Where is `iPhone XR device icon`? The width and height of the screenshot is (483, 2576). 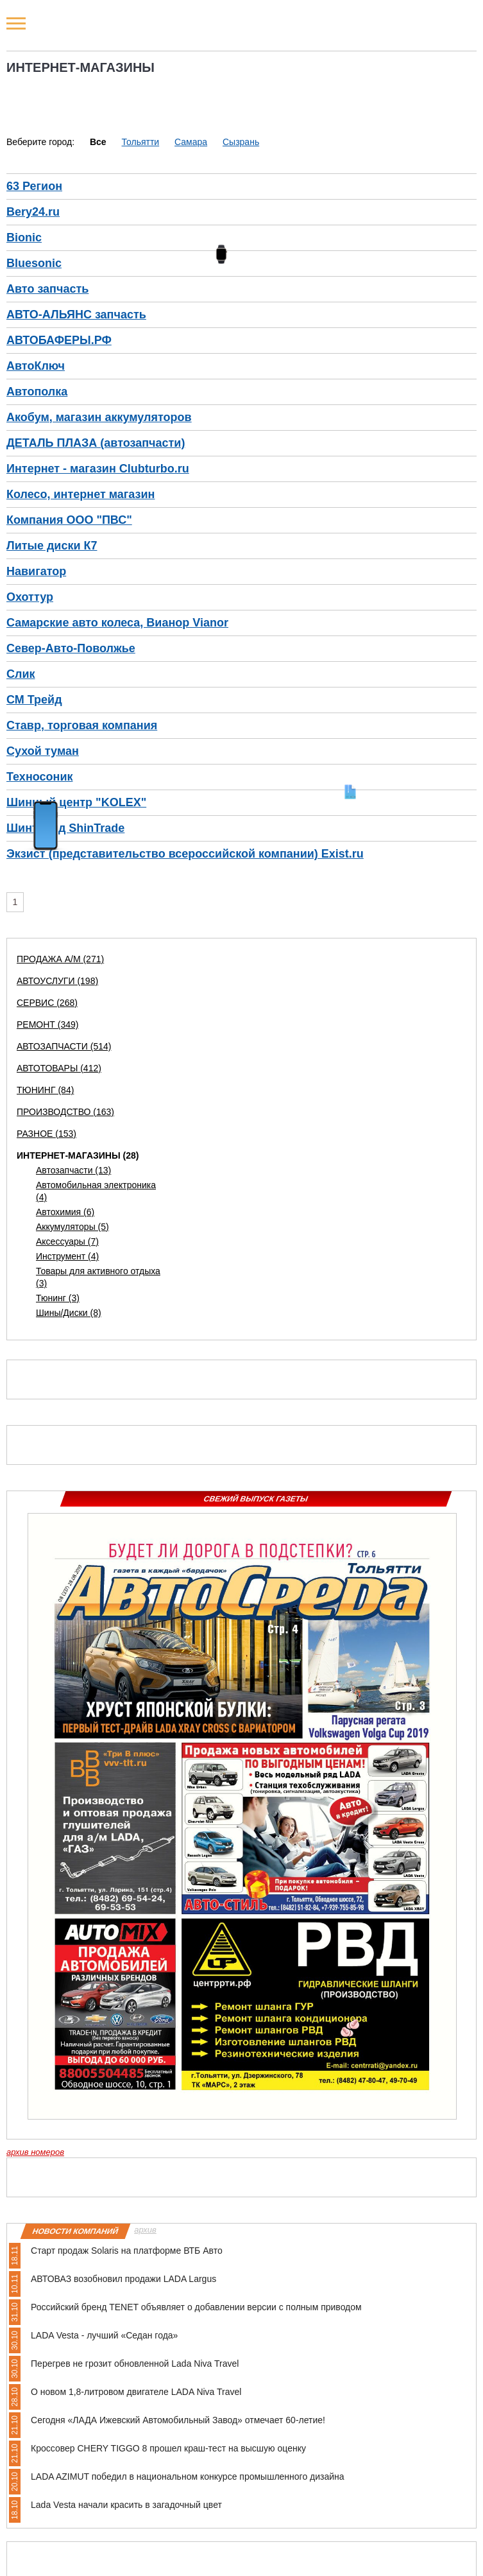 iPhone XR device icon is located at coordinates (46, 826).